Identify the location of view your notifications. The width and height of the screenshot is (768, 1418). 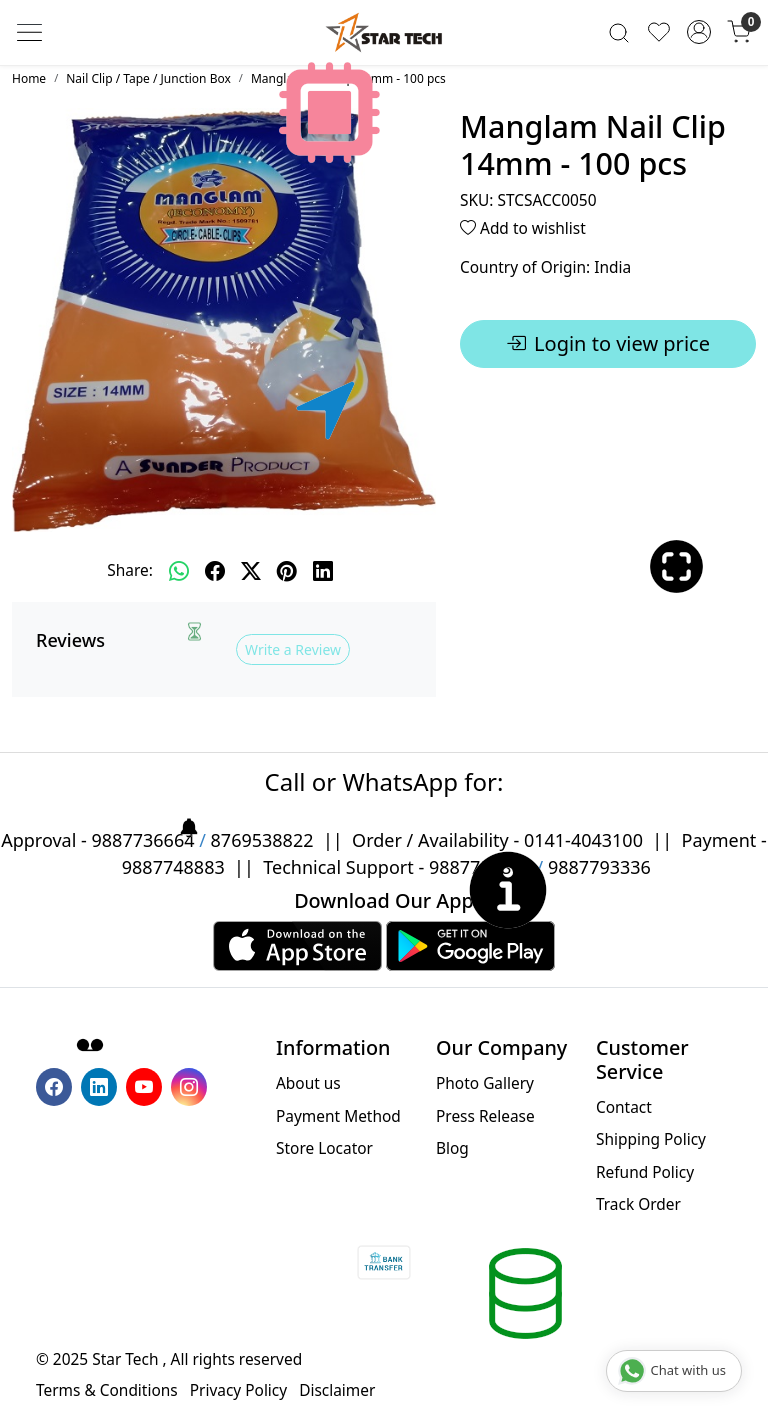
(189, 828).